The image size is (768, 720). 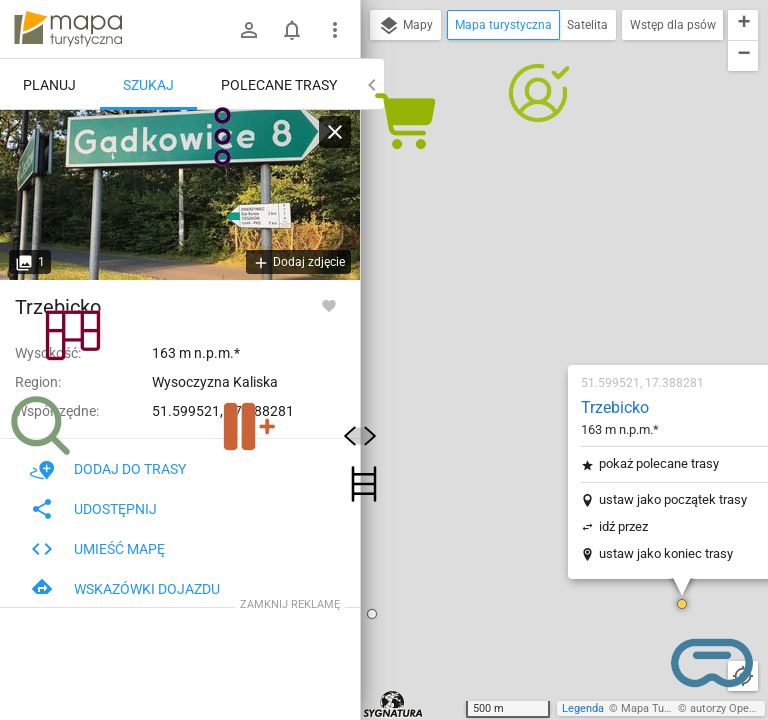 I want to click on open more options menu, so click(x=222, y=136).